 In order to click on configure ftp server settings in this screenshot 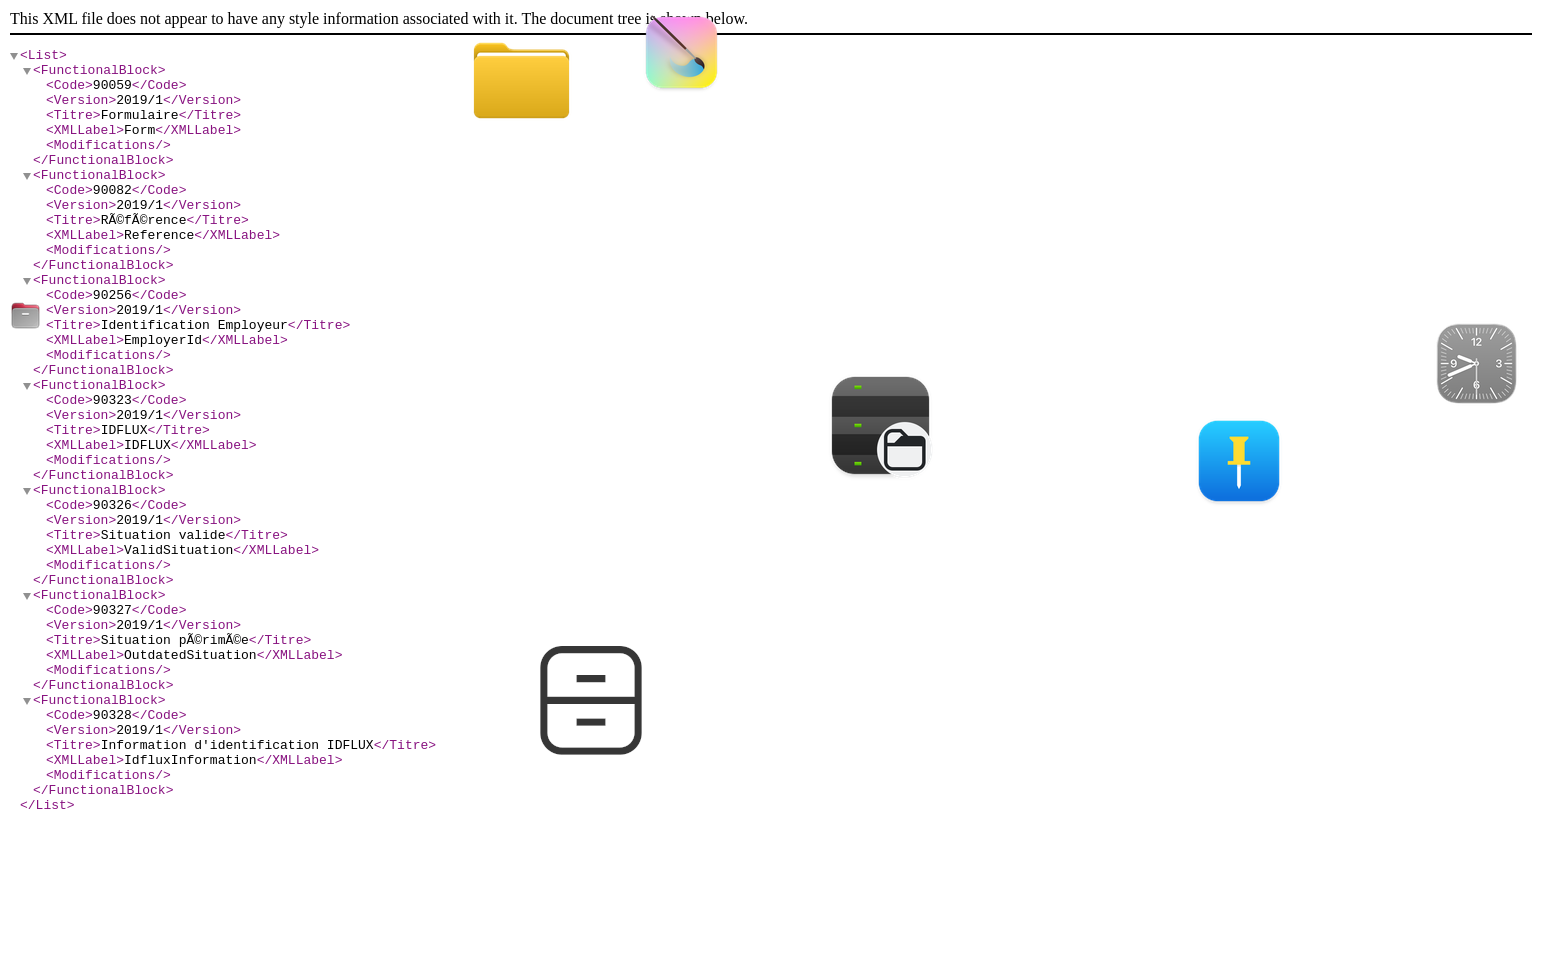, I will do `click(880, 425)`.